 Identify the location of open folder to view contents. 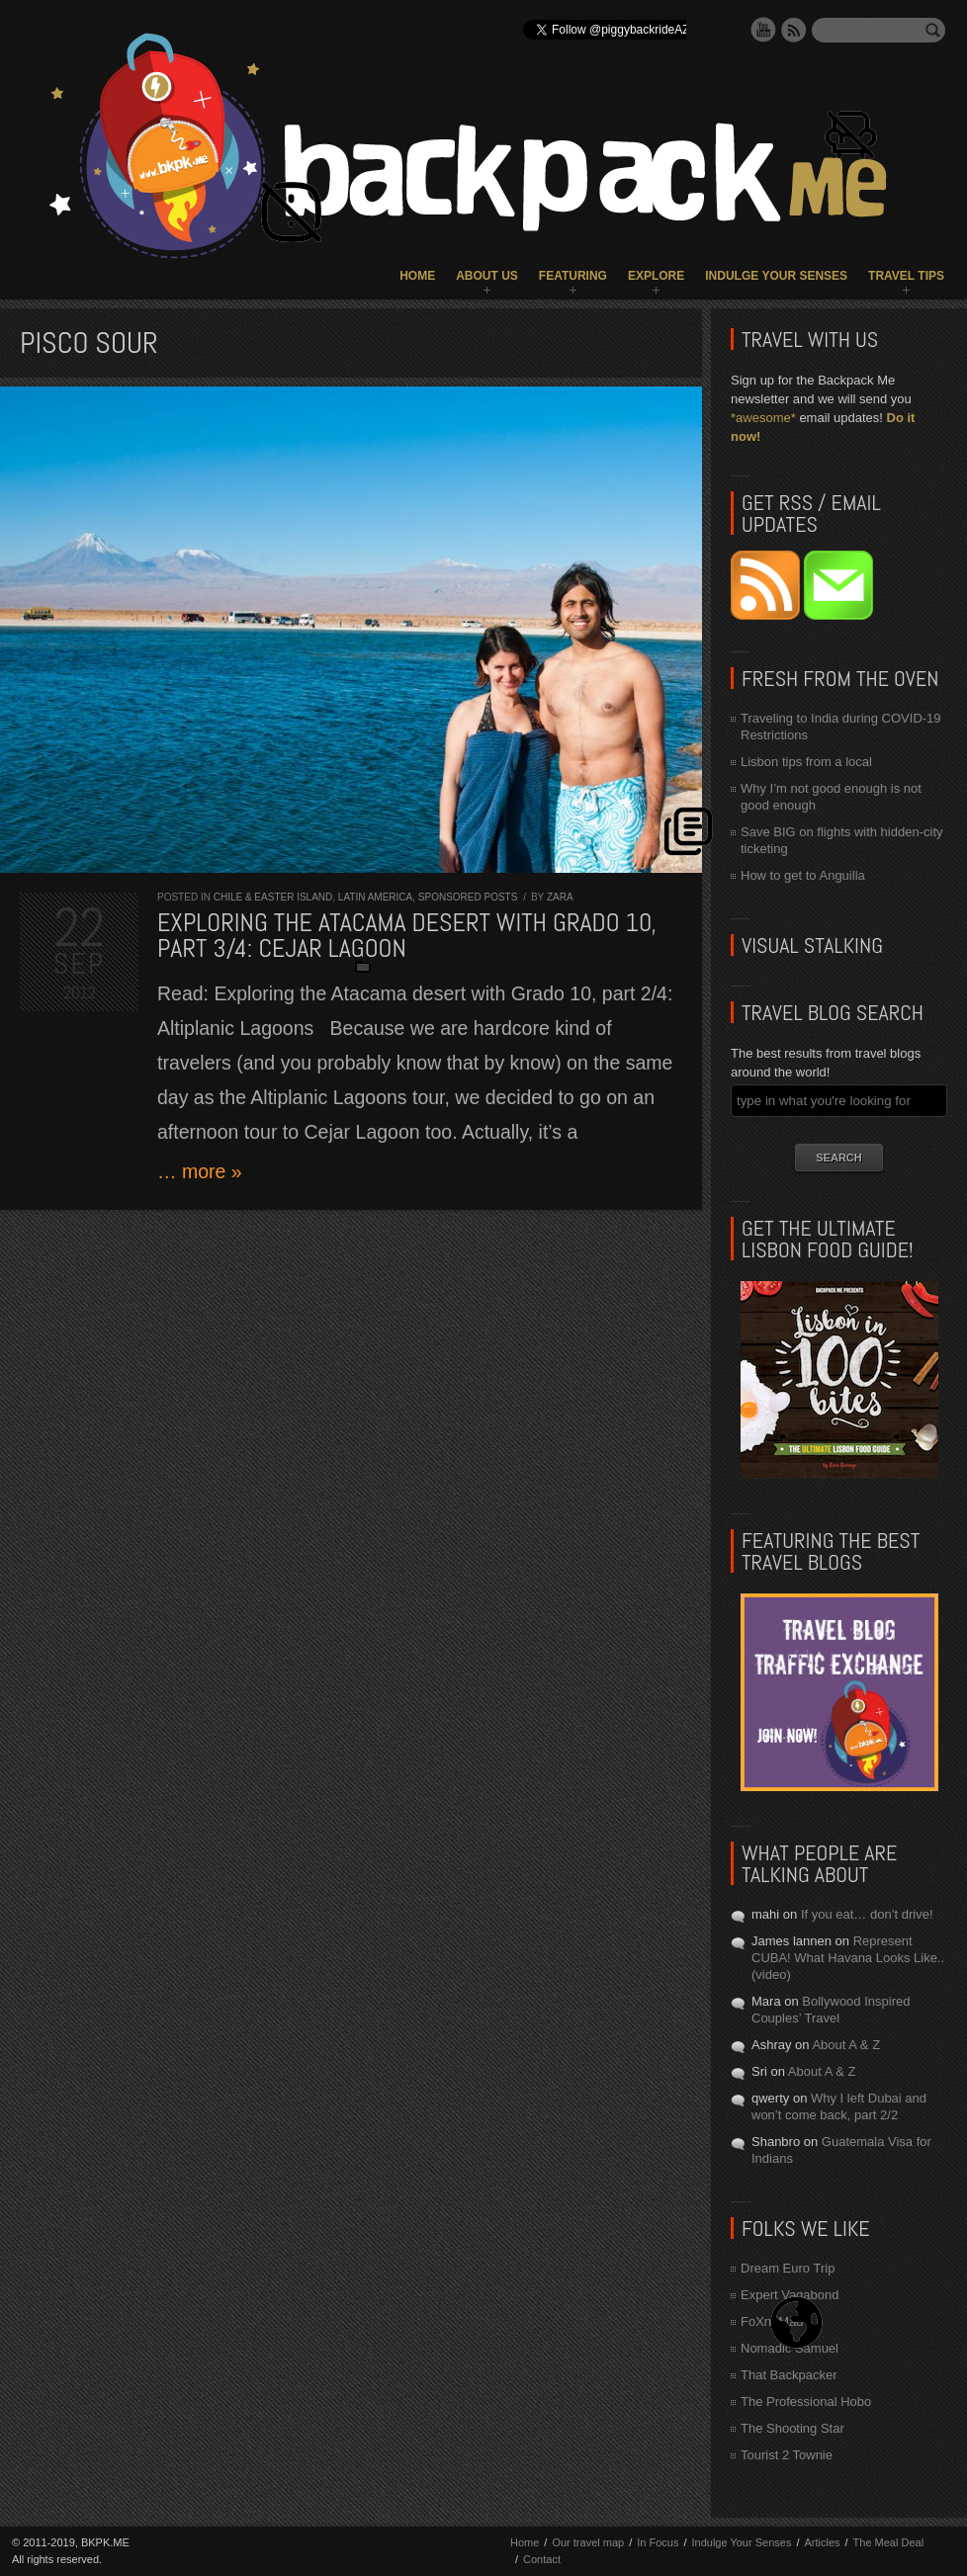
(363, 967).